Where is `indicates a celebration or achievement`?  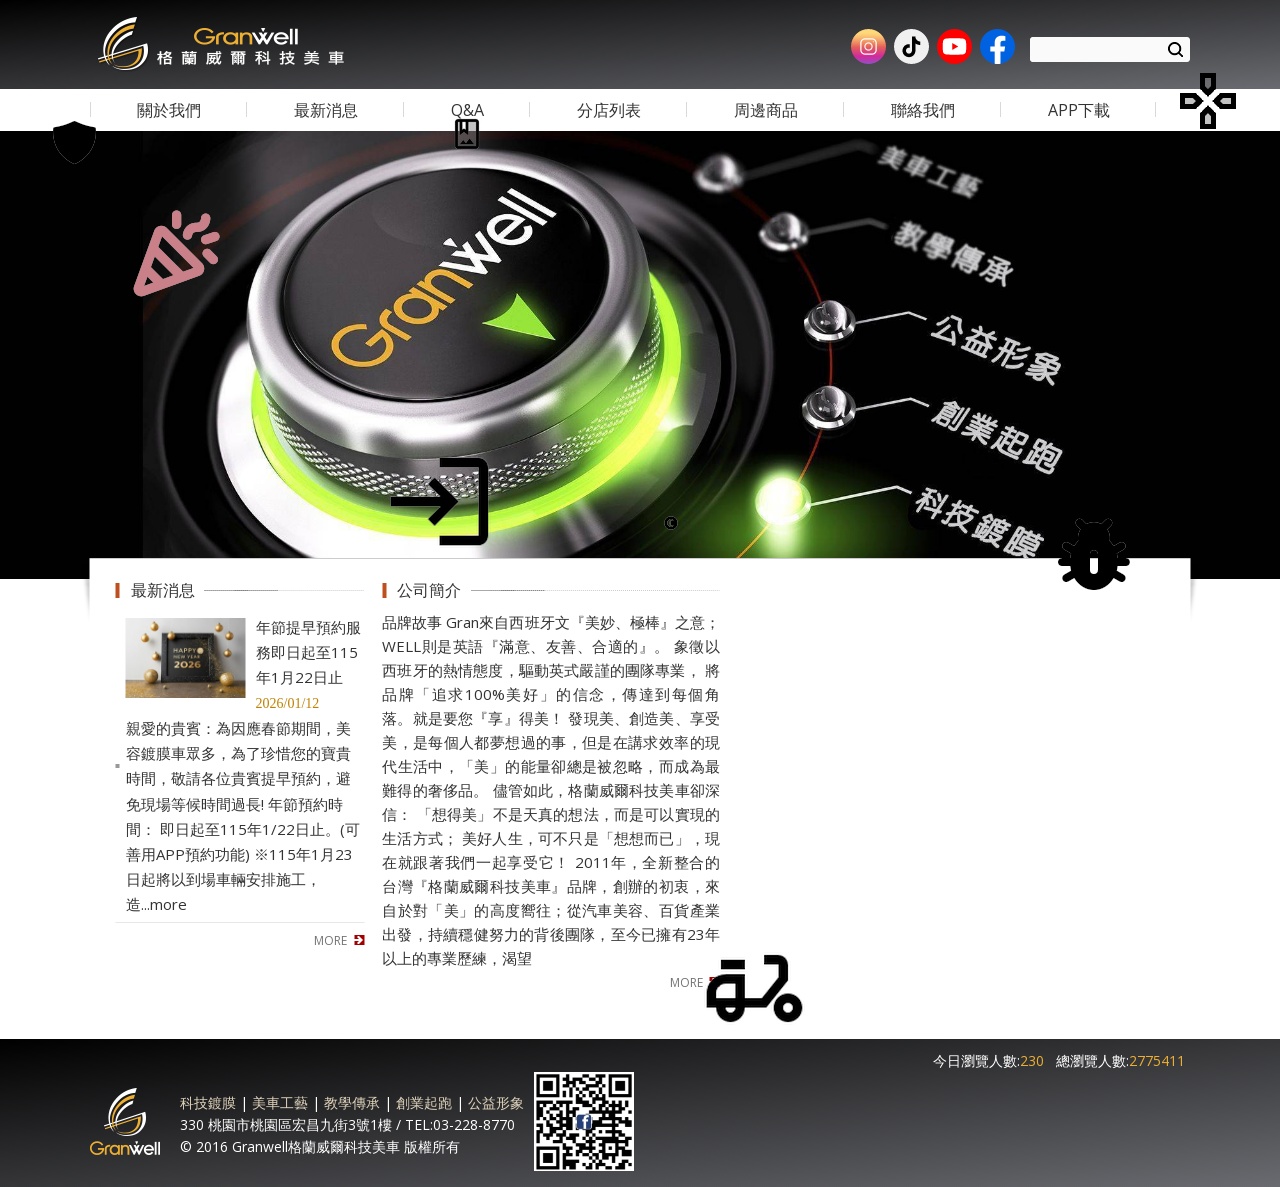
indicates a celebration or achievement is located at coordinates (172, 258).